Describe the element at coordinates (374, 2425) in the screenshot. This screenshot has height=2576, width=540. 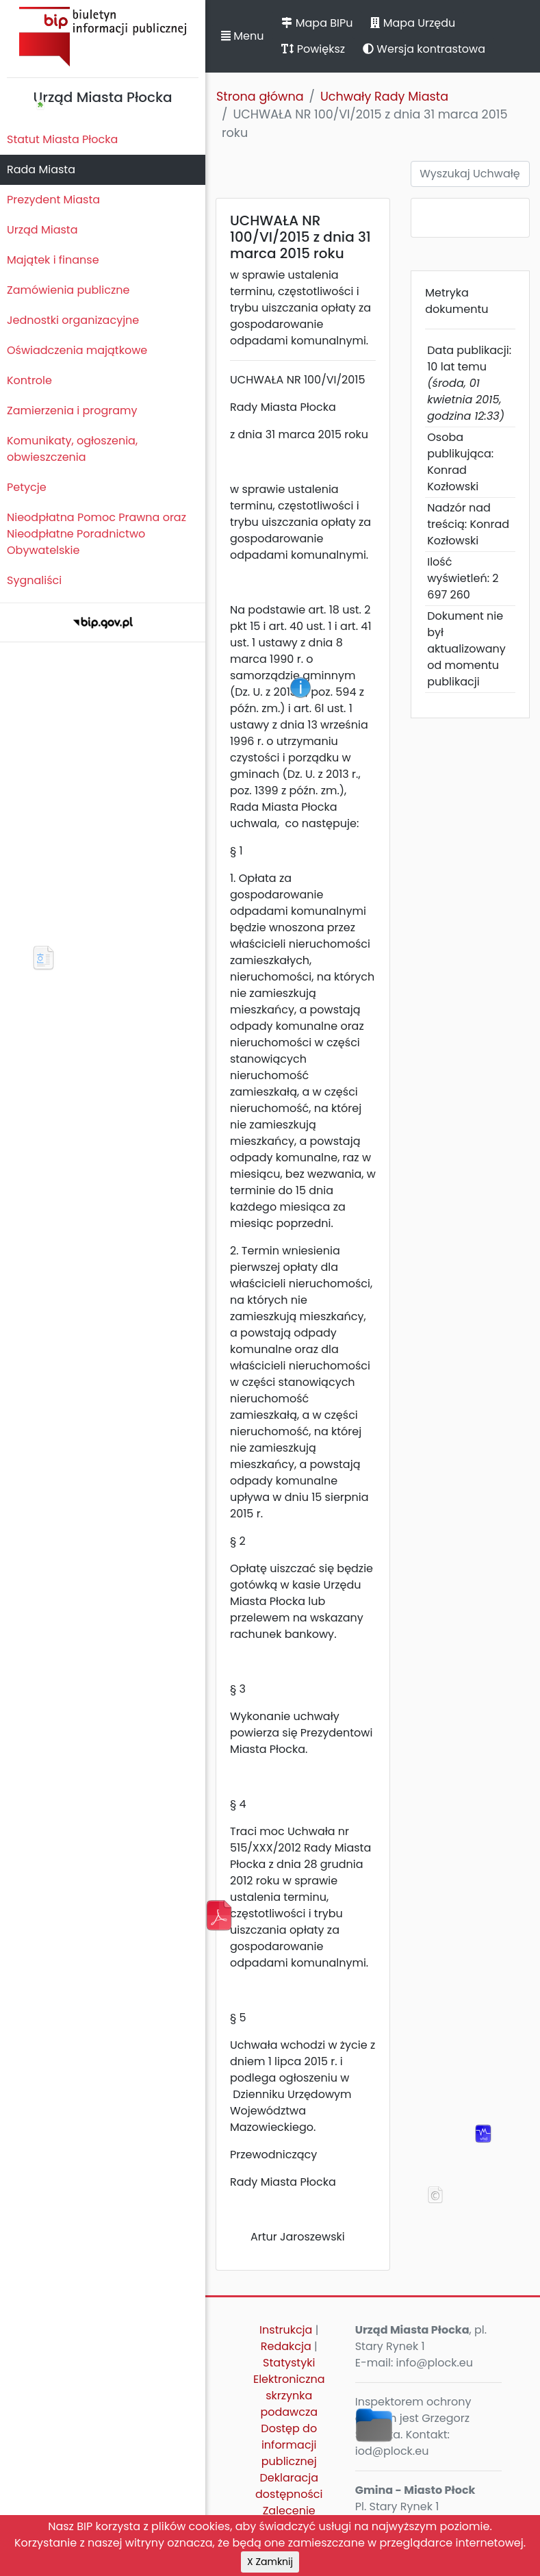
I see `open folder containing files` at that location.